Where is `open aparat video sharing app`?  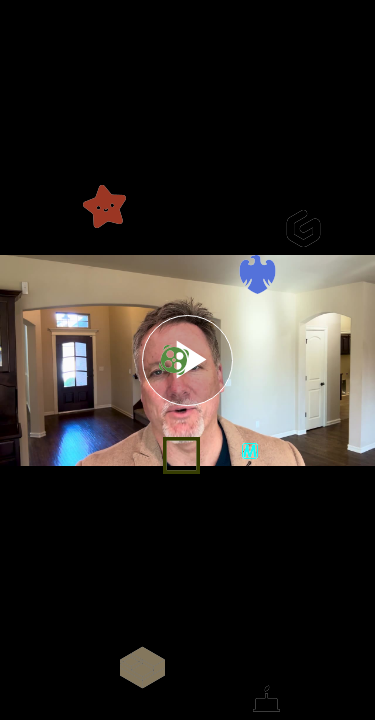 open aparat video sharing app is located at coordinates (174, 360).